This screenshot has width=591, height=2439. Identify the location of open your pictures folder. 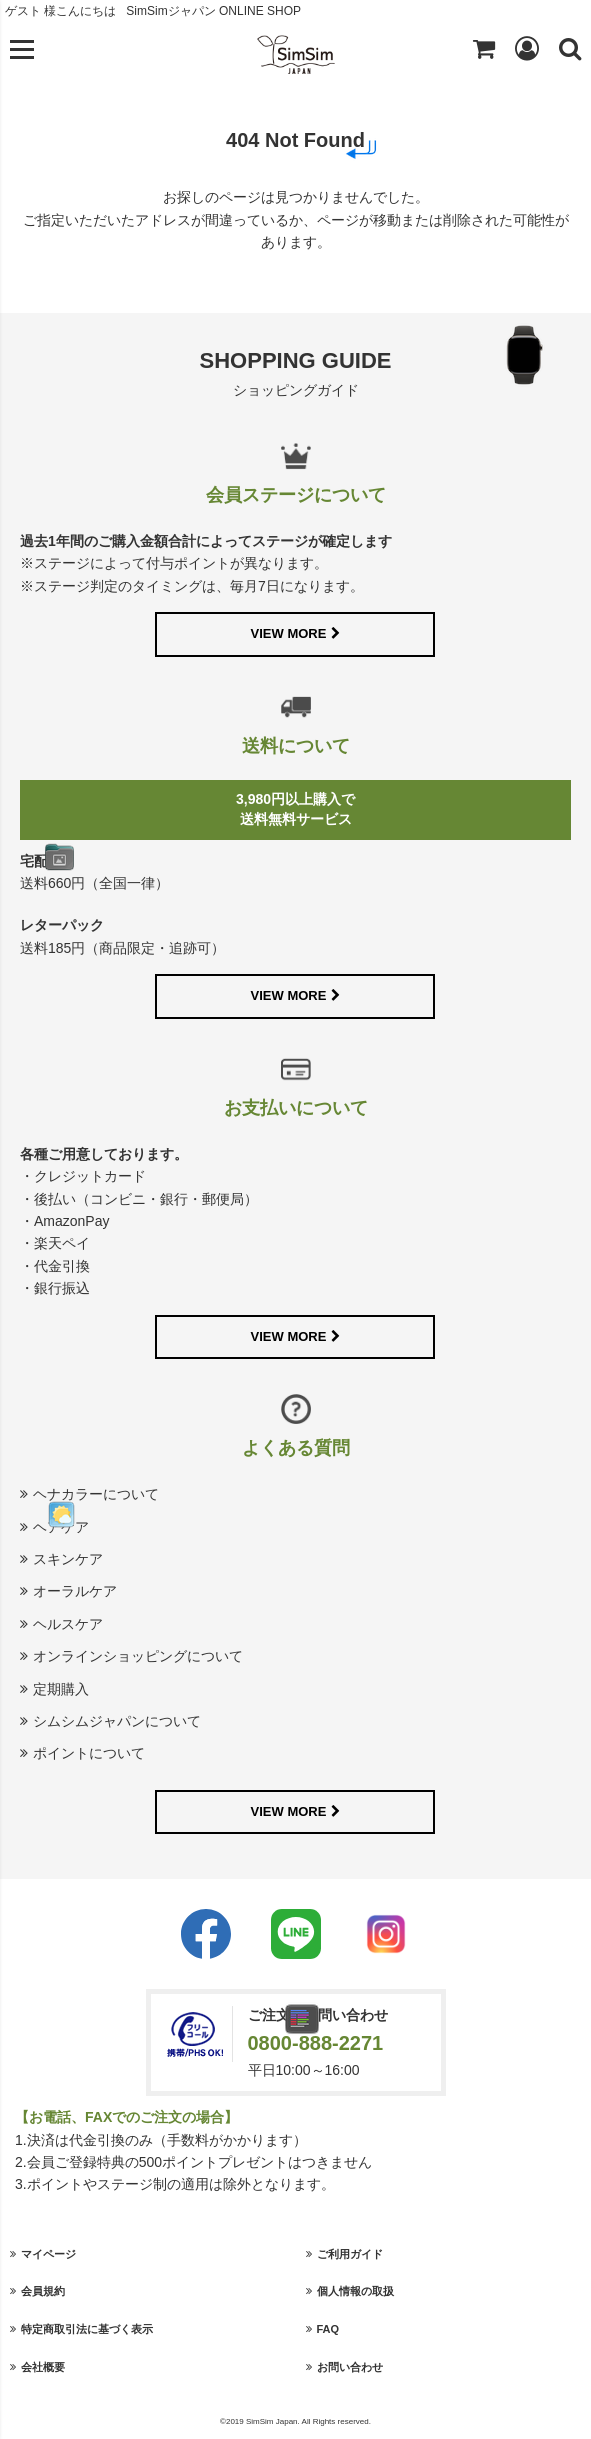
(59, 856).